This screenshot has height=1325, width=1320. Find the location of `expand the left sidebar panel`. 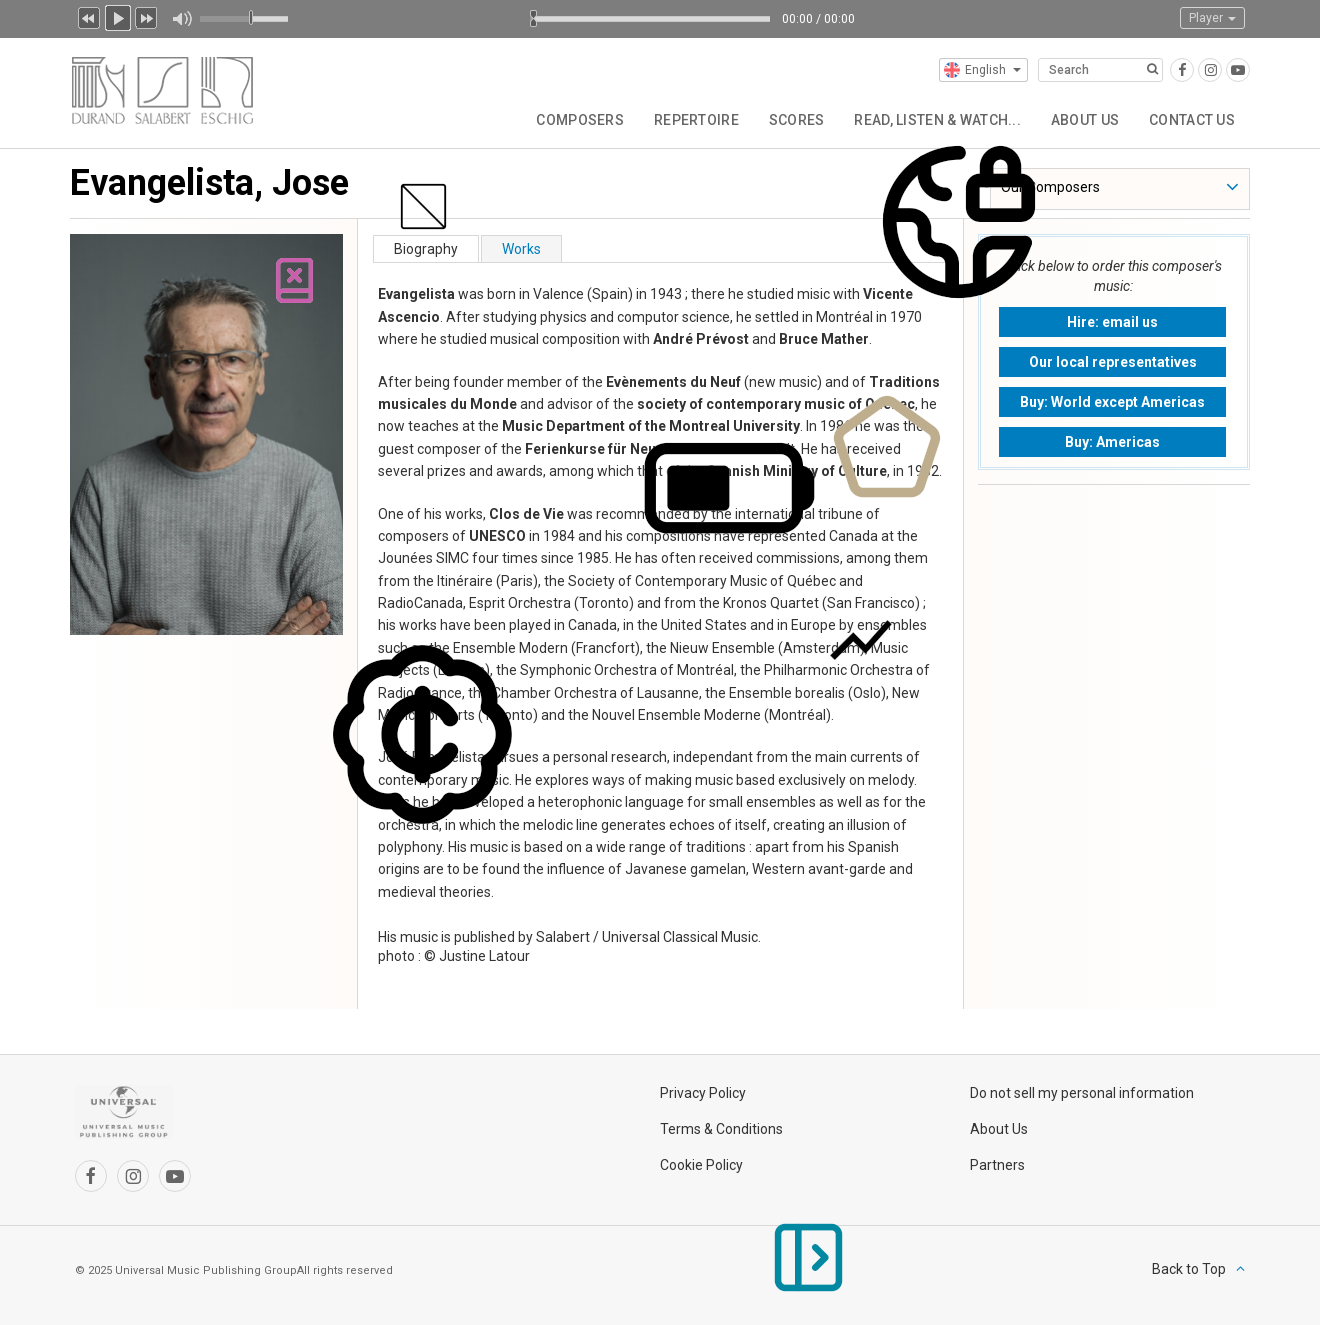

expand the left sidebar panel is located at coordinates (808, 1257).